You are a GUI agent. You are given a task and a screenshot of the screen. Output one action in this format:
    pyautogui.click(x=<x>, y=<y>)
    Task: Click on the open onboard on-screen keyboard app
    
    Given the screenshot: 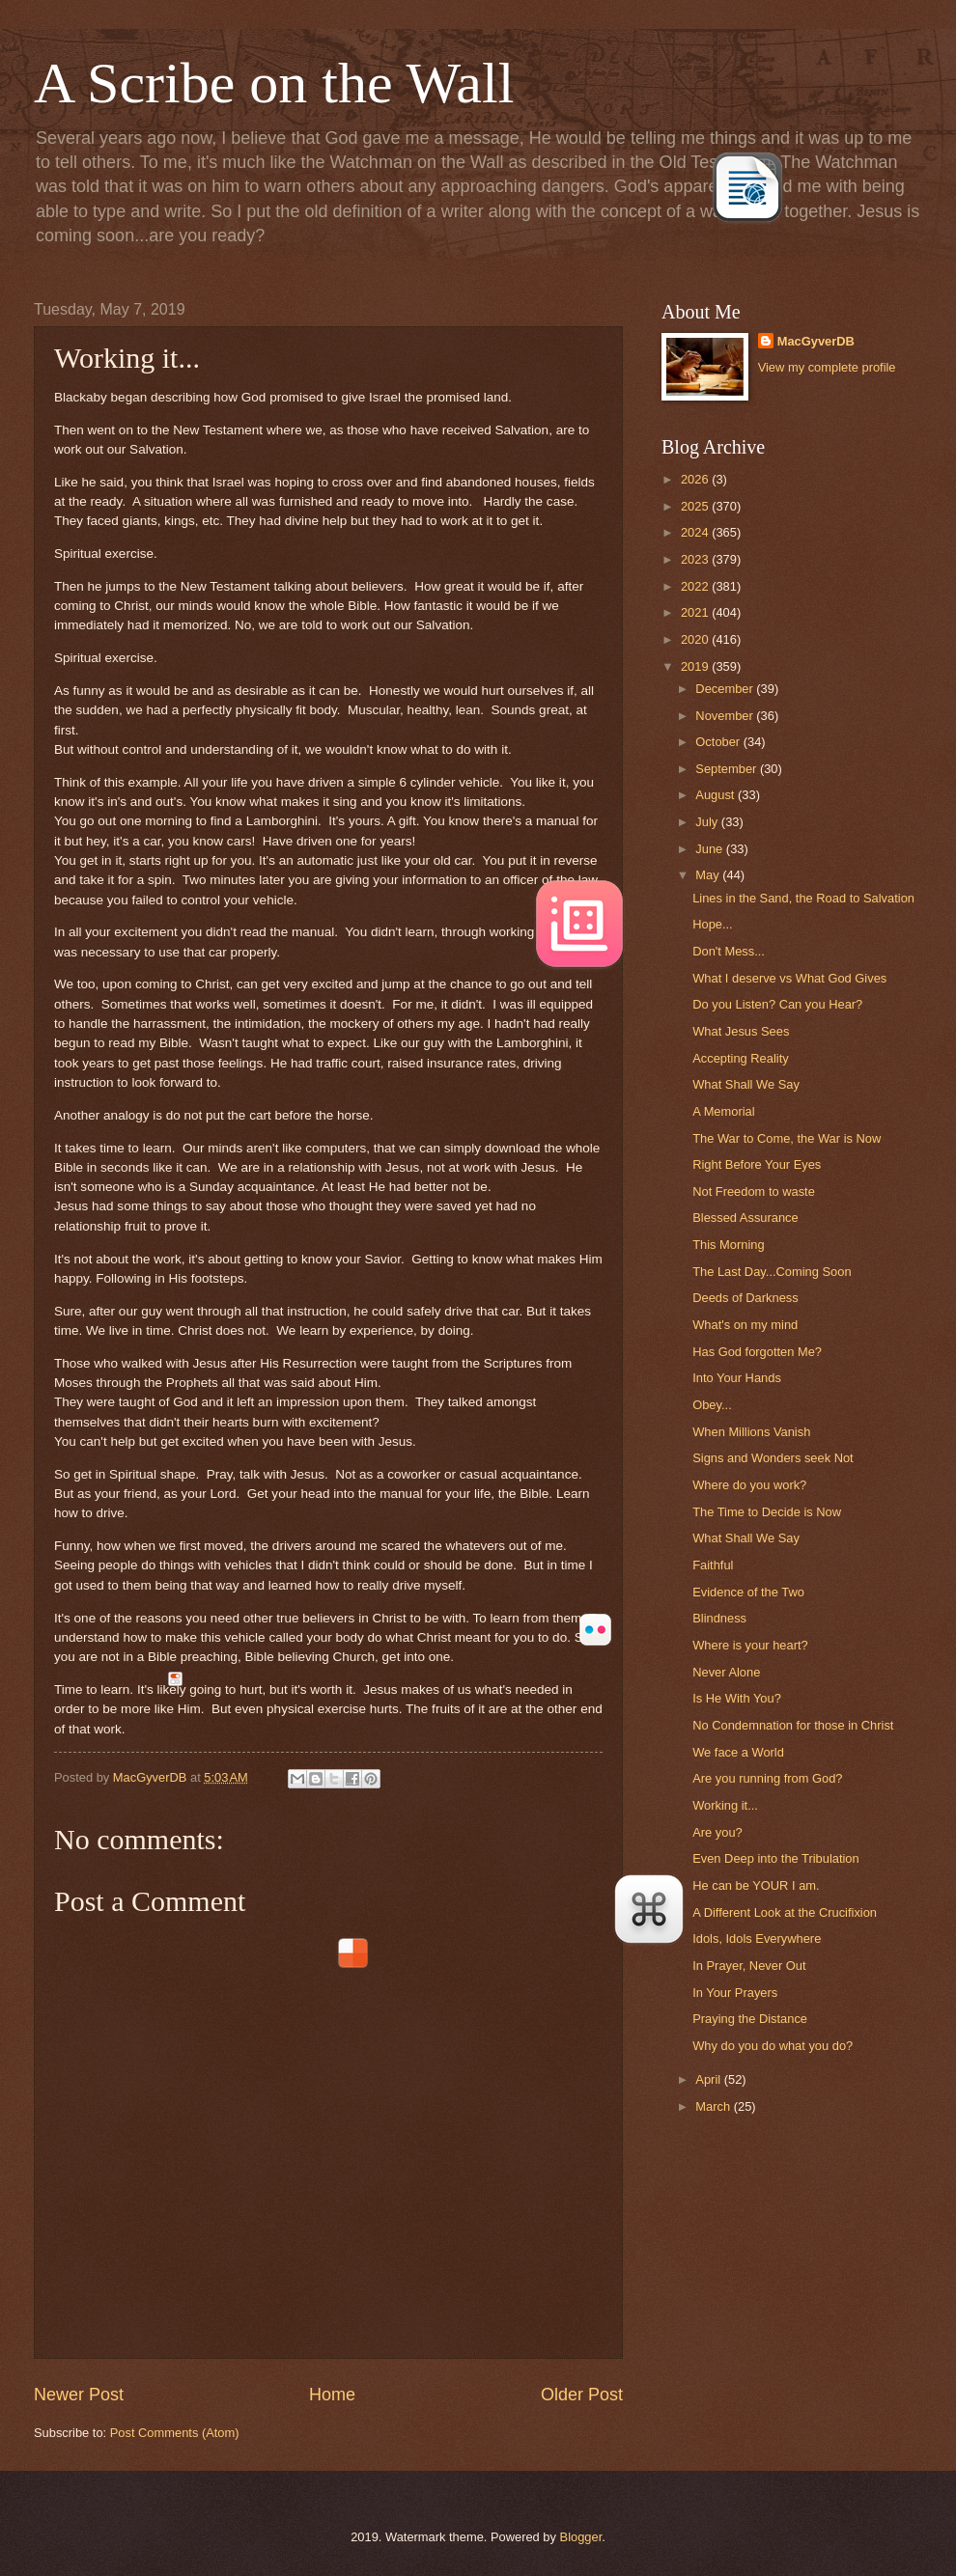 What is the action you would take?
    pyautogui.click(x=649, y=1909)
    